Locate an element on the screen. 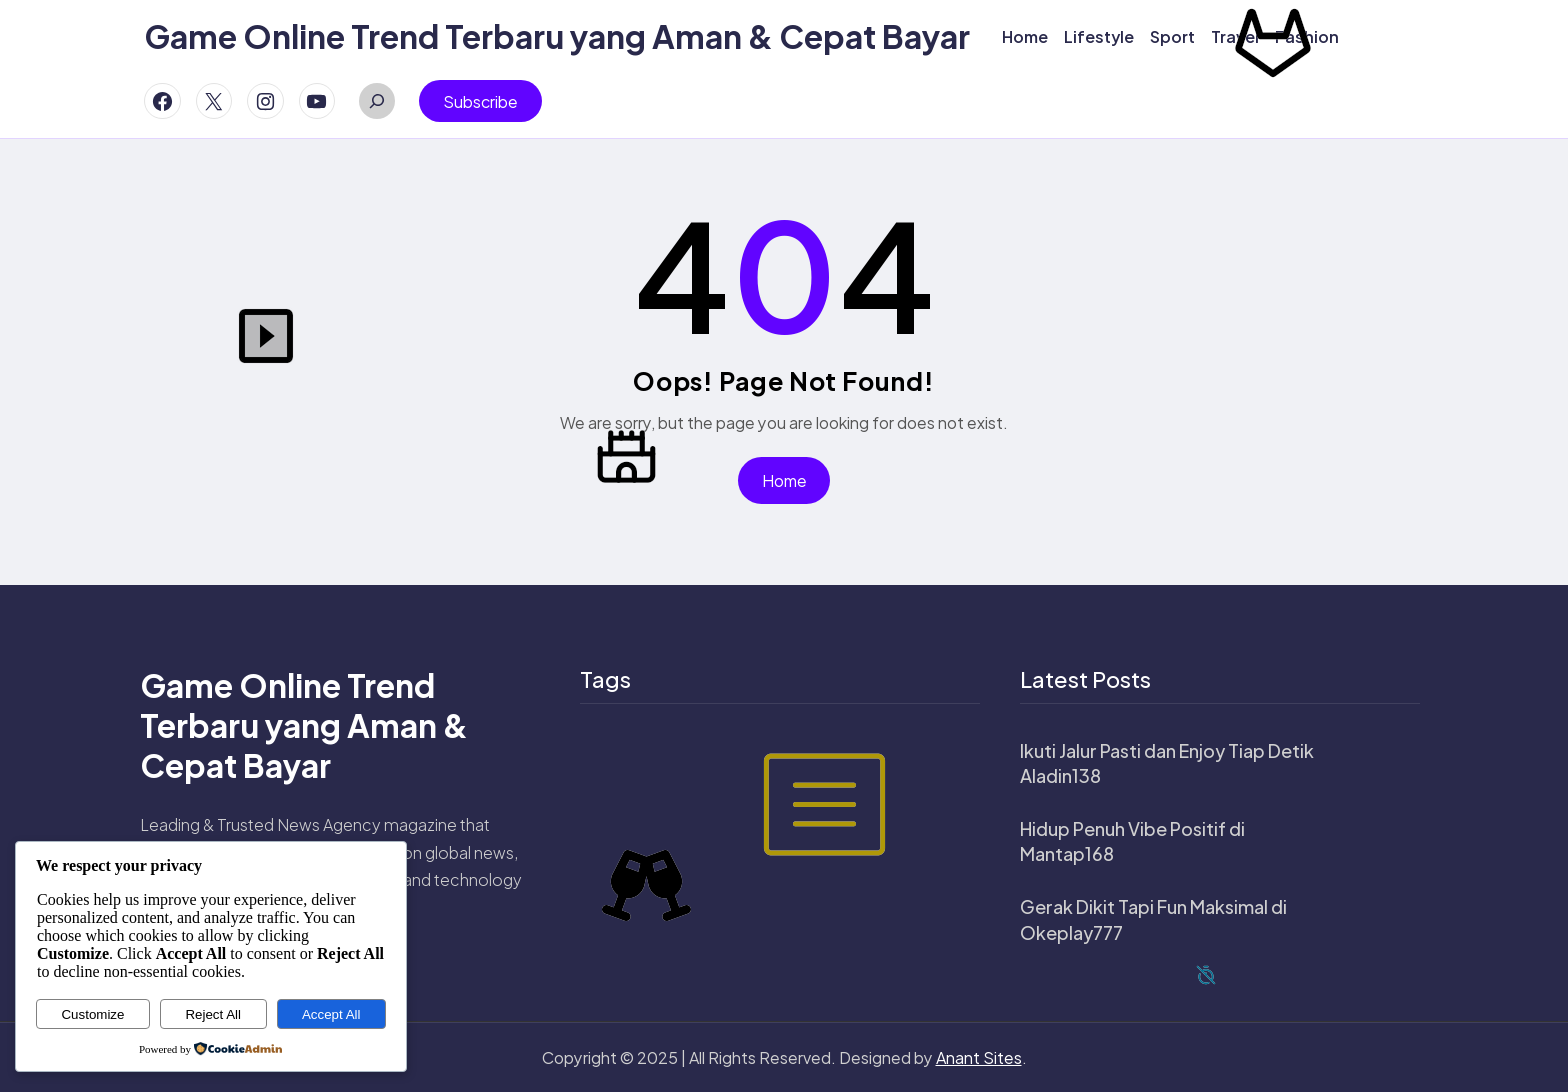 The image size is (1568, 1092). view article or document content is located at coordinates (824, 804).